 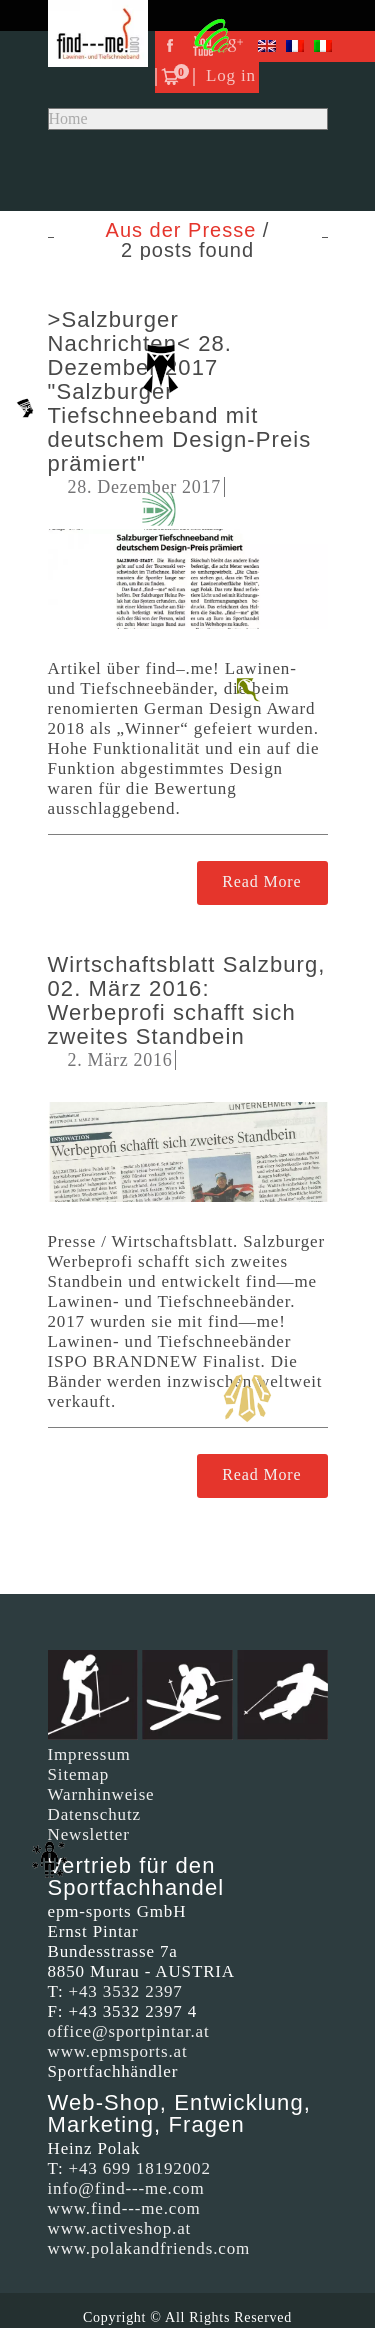 I want to click on reptile or lizard-themed game element, so click(x=248, y=689).